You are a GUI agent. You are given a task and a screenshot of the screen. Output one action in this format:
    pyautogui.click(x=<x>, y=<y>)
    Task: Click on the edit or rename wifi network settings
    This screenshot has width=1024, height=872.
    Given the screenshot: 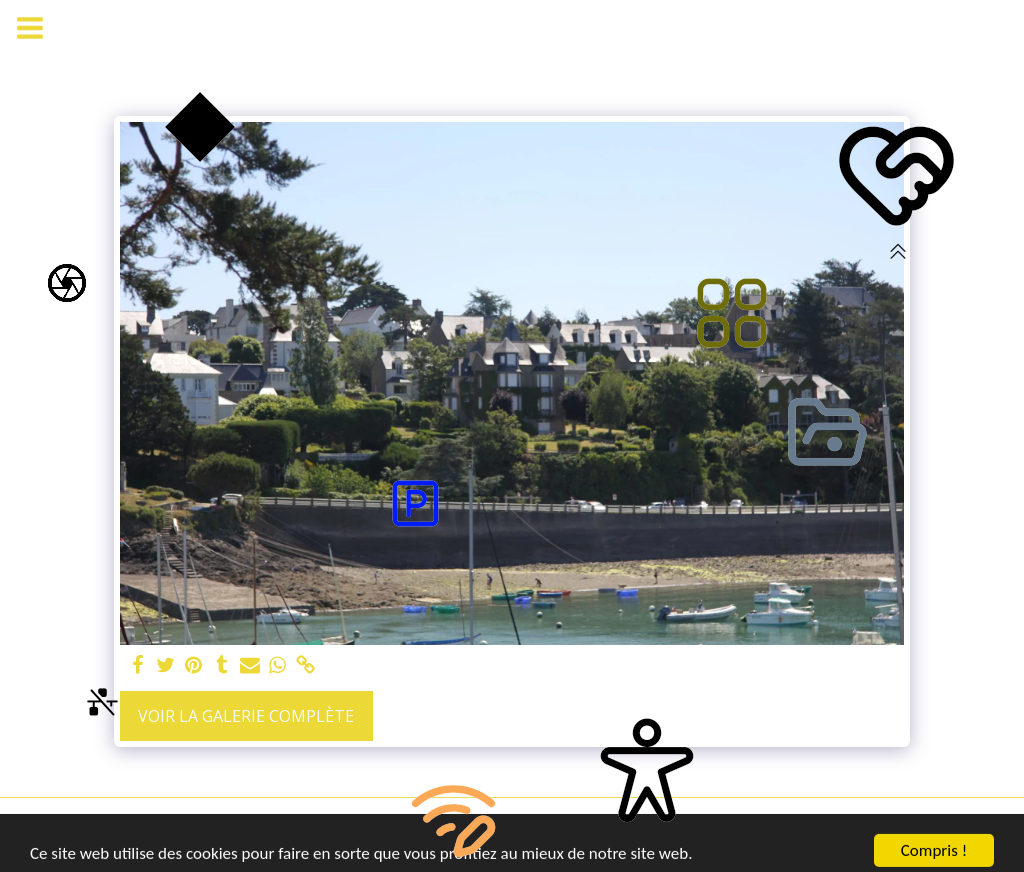 What is the action you would take?
    pyautogui.click(x=453, y=815)
    